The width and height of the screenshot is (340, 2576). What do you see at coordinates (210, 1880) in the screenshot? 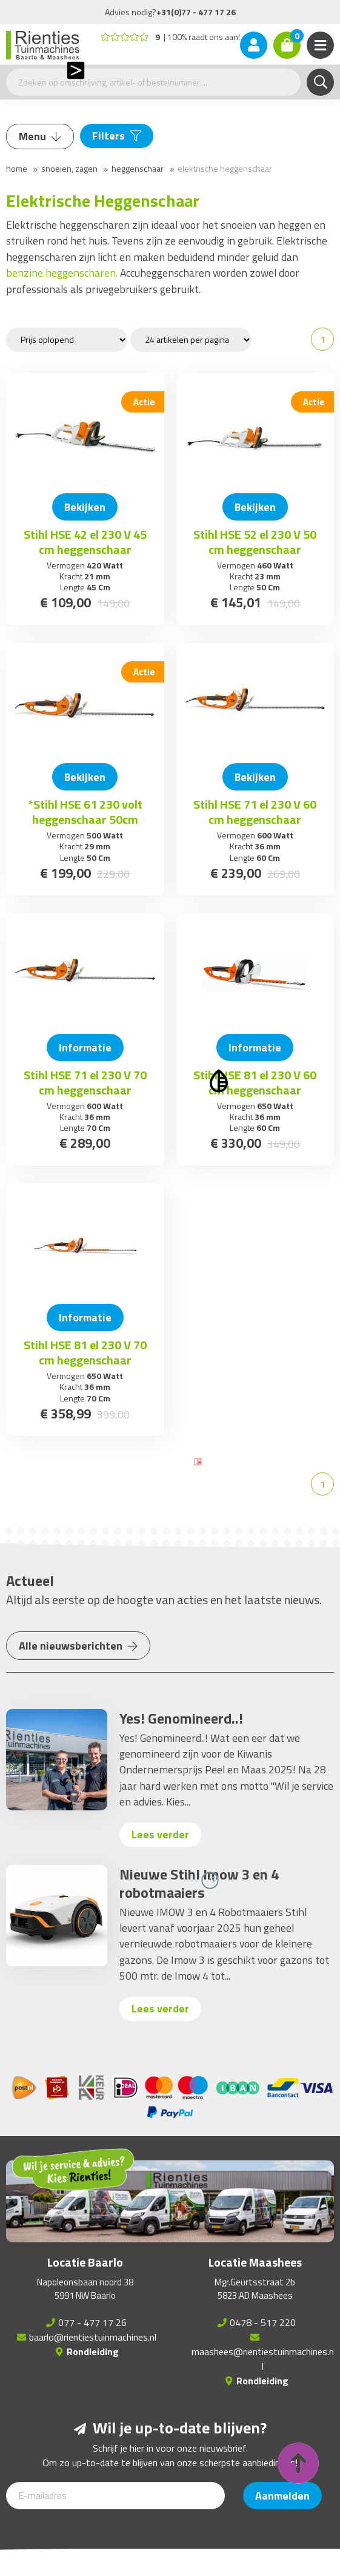
I see `access bowling or sports games` at bounding box center [210, 1880].